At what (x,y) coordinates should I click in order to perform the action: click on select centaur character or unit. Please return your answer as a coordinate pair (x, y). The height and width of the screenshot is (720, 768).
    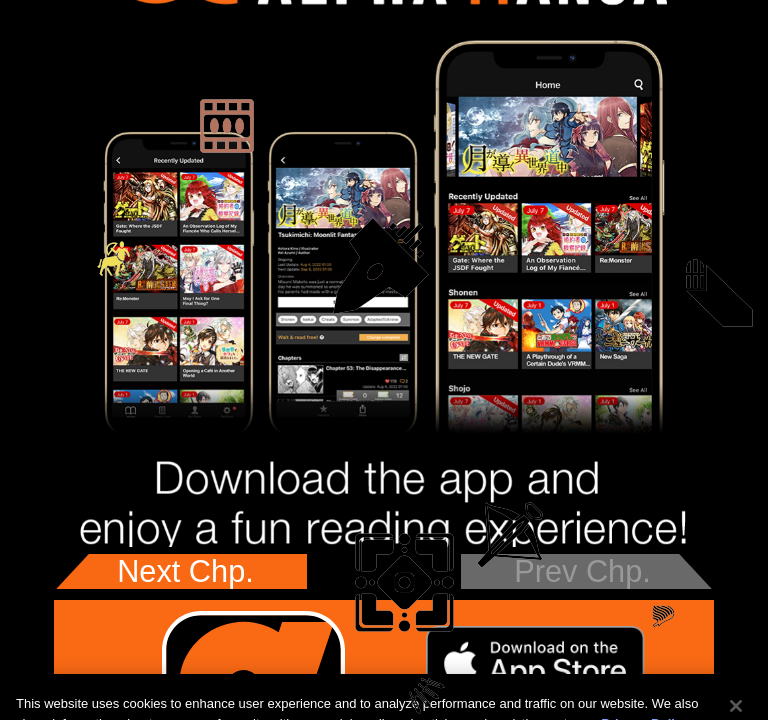
    Looking at the image, I should click on (113, 258).